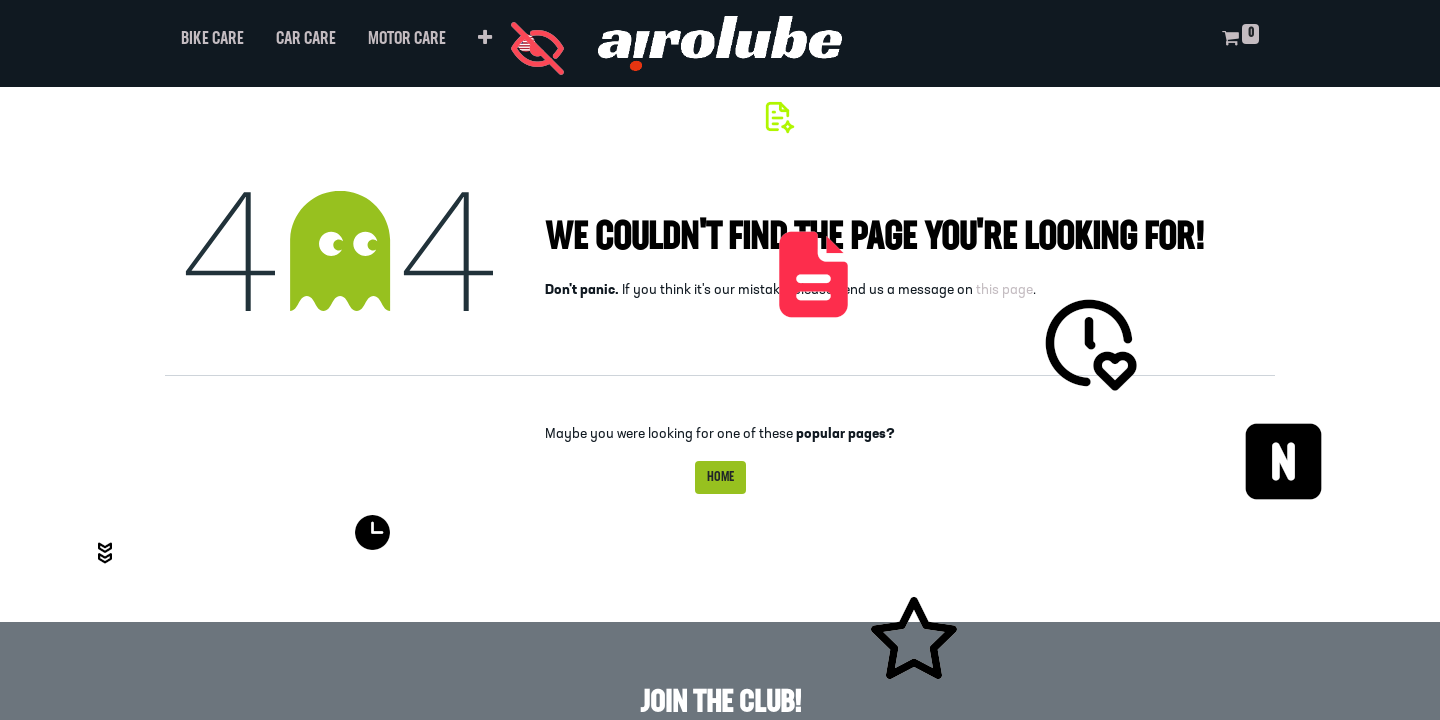  What do you see at coordinates (813, 274) in the screenshot?
I see `view file details or description` at bounding box center [813, 274].